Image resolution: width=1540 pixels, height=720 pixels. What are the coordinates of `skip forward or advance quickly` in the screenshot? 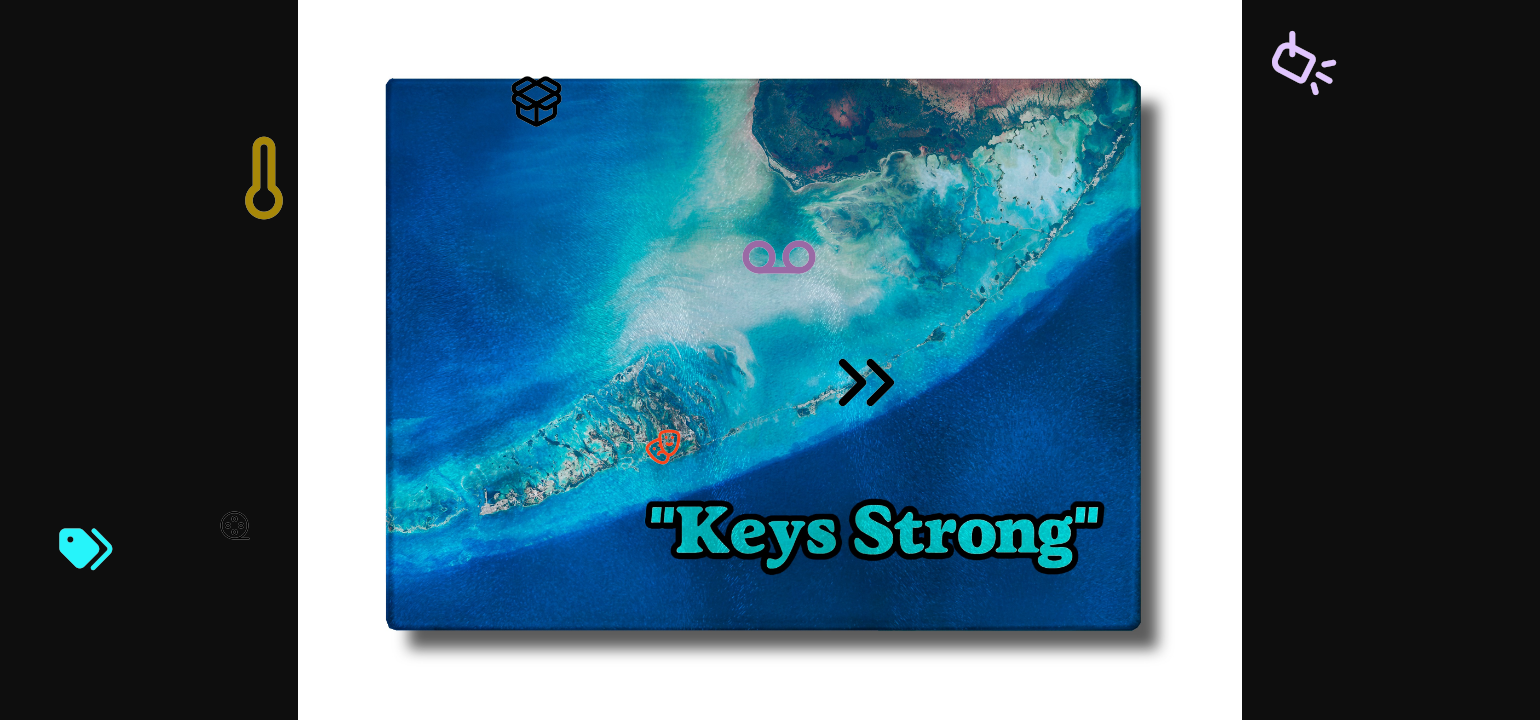 It's located at (866, 382).